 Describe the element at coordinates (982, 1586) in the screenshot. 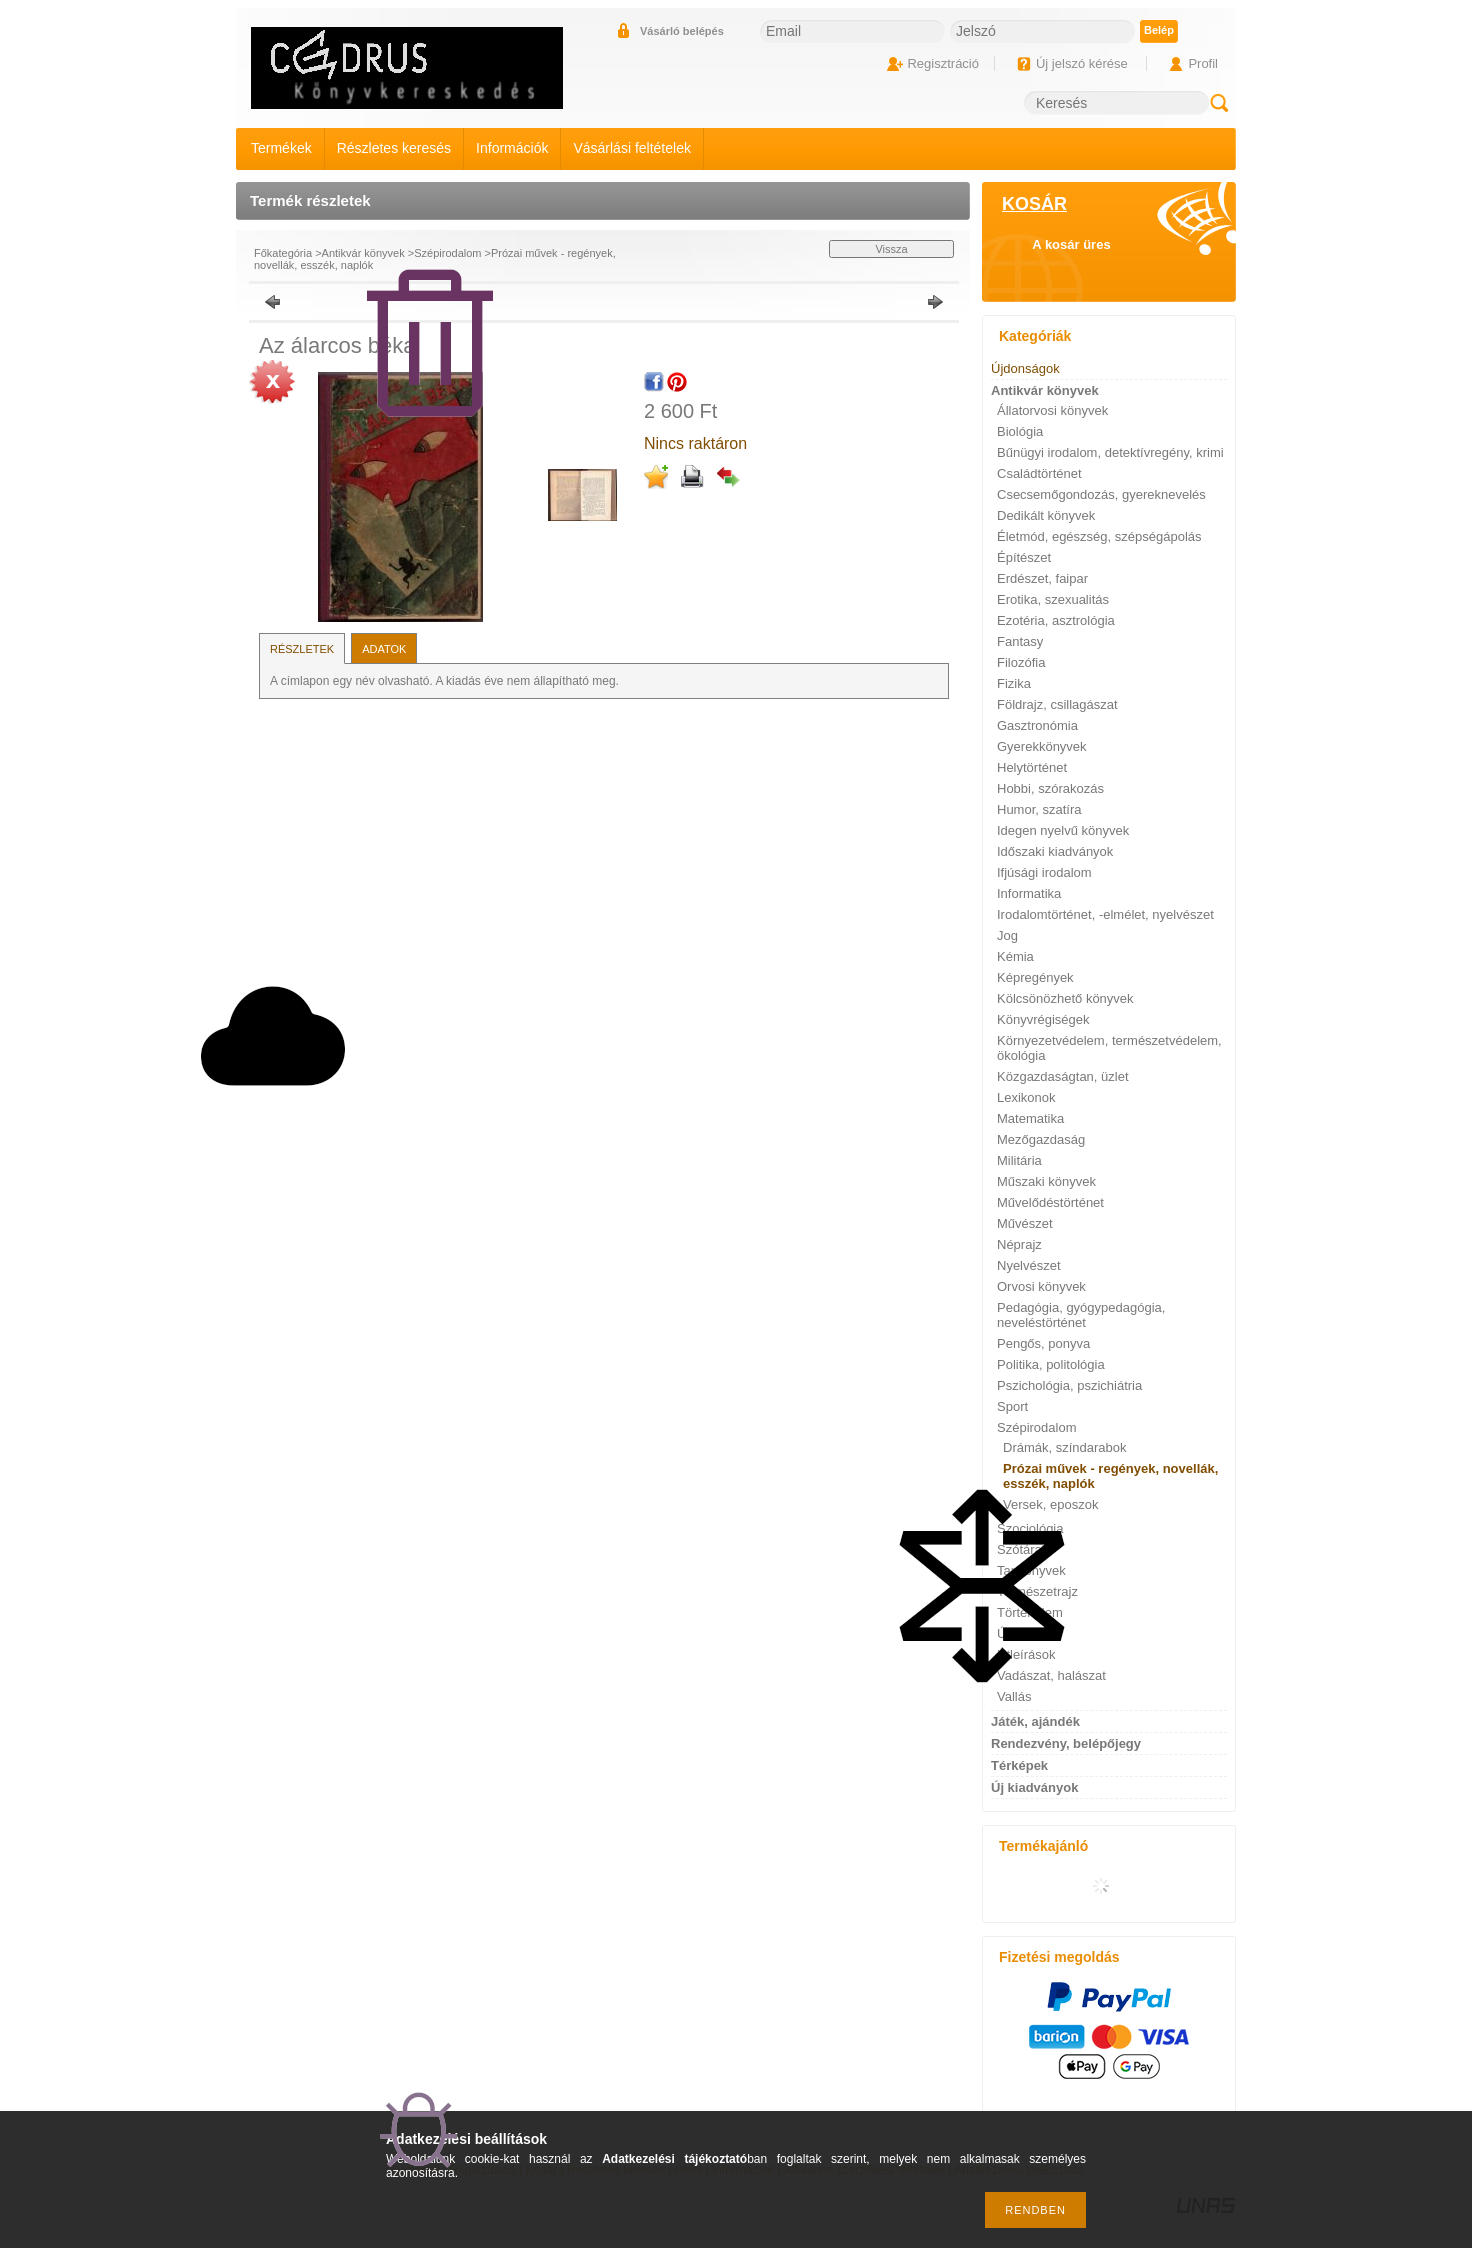

I see `expand all collapsed sections` at that location.